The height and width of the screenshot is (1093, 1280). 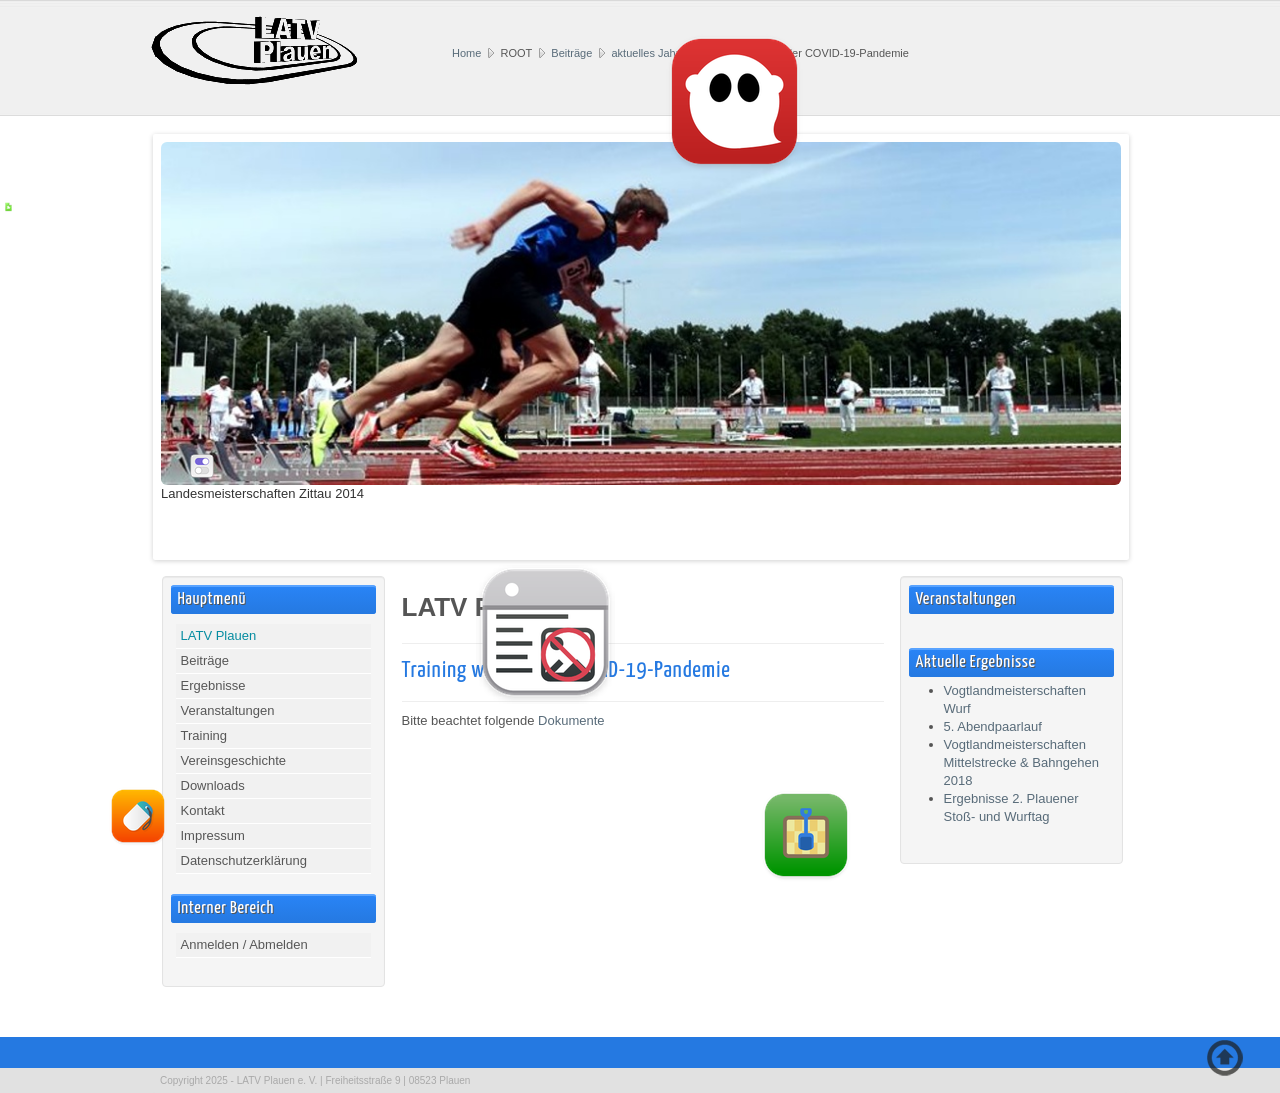 What do you see at coordinates (806, 835) in the screenshot?
I see `open sandbox development environment` at bounding box center [806, 835].